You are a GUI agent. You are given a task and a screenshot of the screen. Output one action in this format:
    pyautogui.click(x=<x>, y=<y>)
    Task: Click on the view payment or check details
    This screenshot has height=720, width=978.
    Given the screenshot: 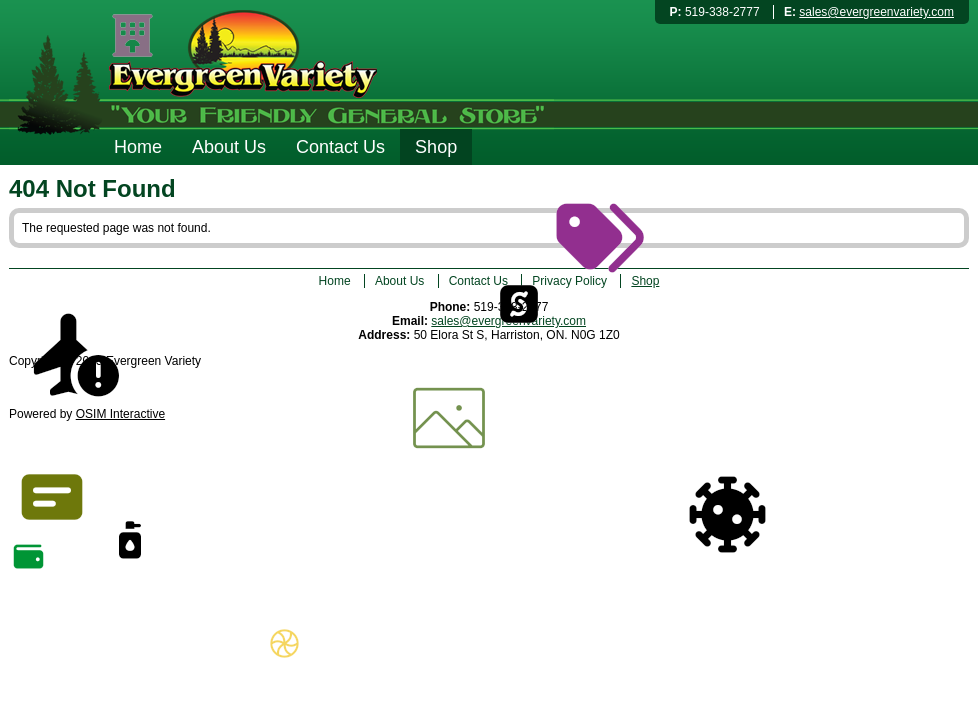 What is the action you would take?
    pyautogui.click(x=52, y=497)
    